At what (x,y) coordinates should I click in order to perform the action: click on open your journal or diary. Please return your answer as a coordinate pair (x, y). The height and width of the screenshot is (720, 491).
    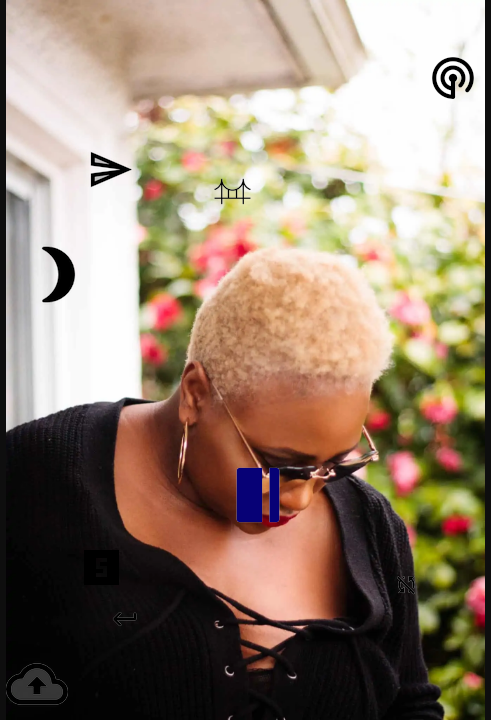
    Looking at the image, I should click on (258, 495).